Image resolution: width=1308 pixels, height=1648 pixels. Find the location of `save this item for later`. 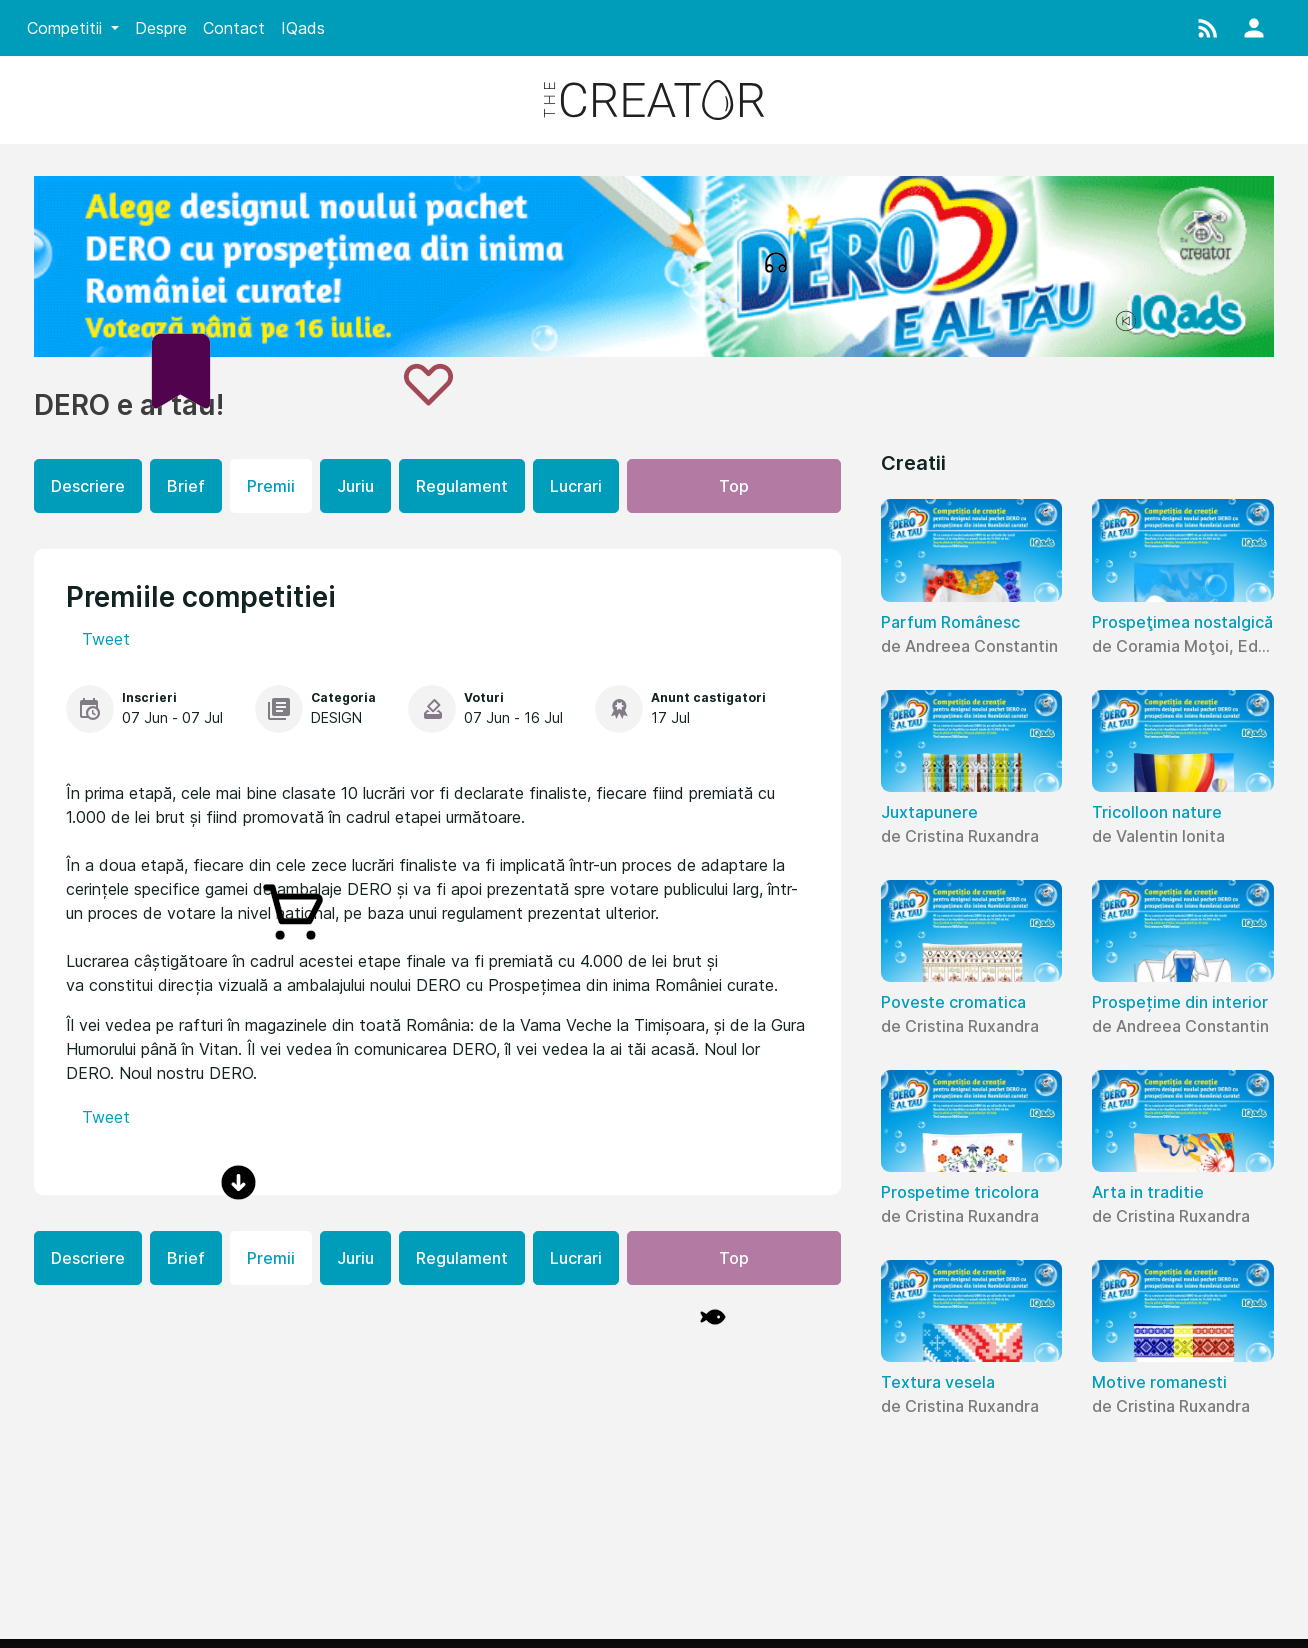

save this item for later is located at coordinates (181, 371).